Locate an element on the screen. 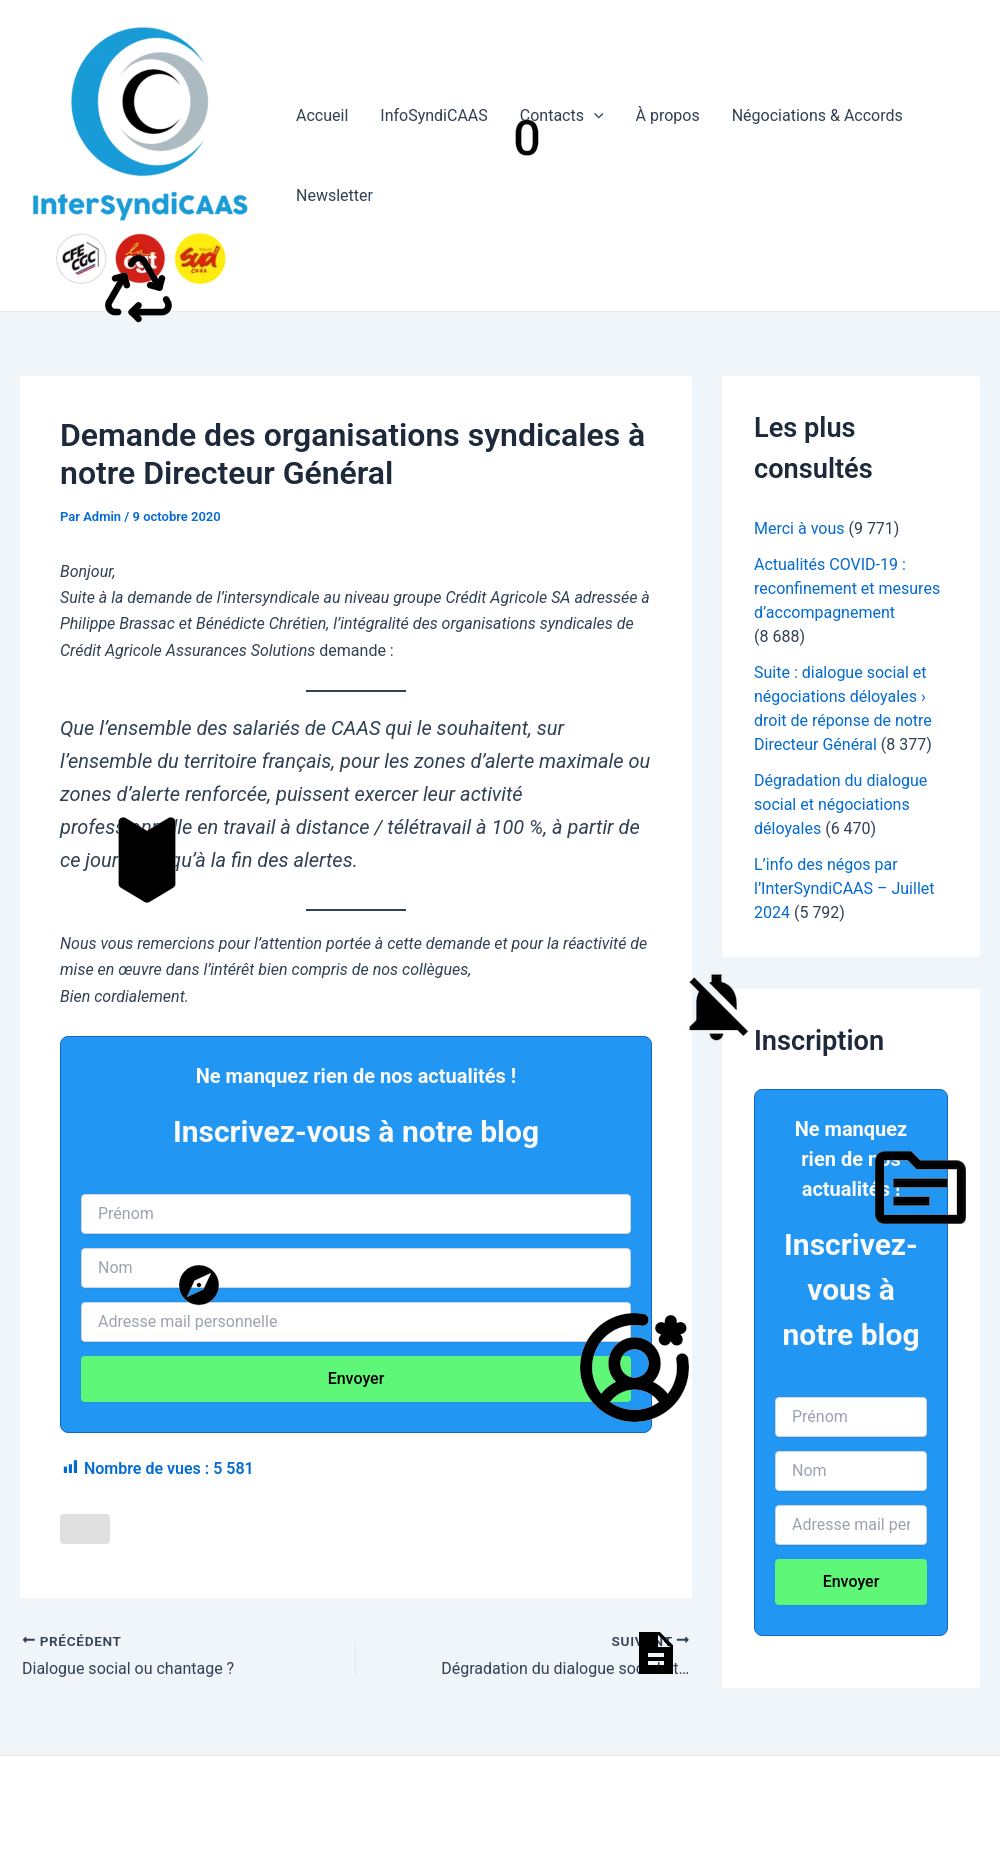  indicates verified or certified status is located at coordinates (147, 860).